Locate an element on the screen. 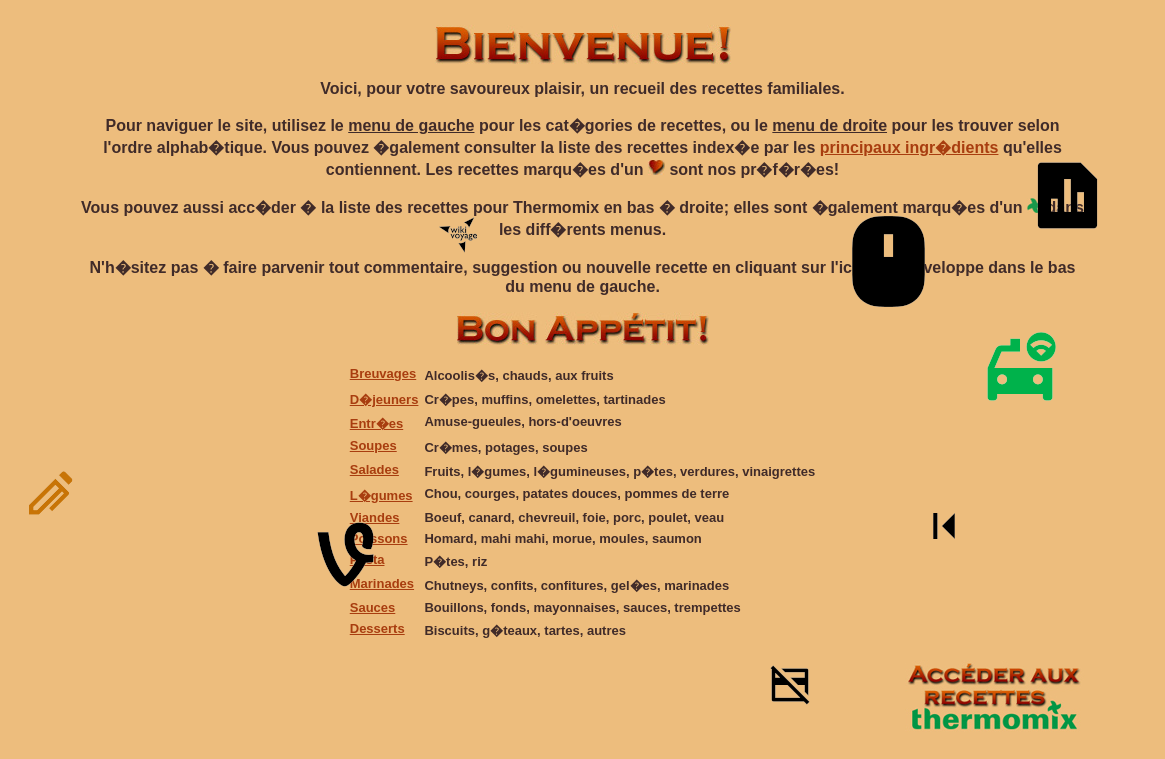 This screenshot has width=1165, height=759. skip to previous track is located at coordinates (944, 526).